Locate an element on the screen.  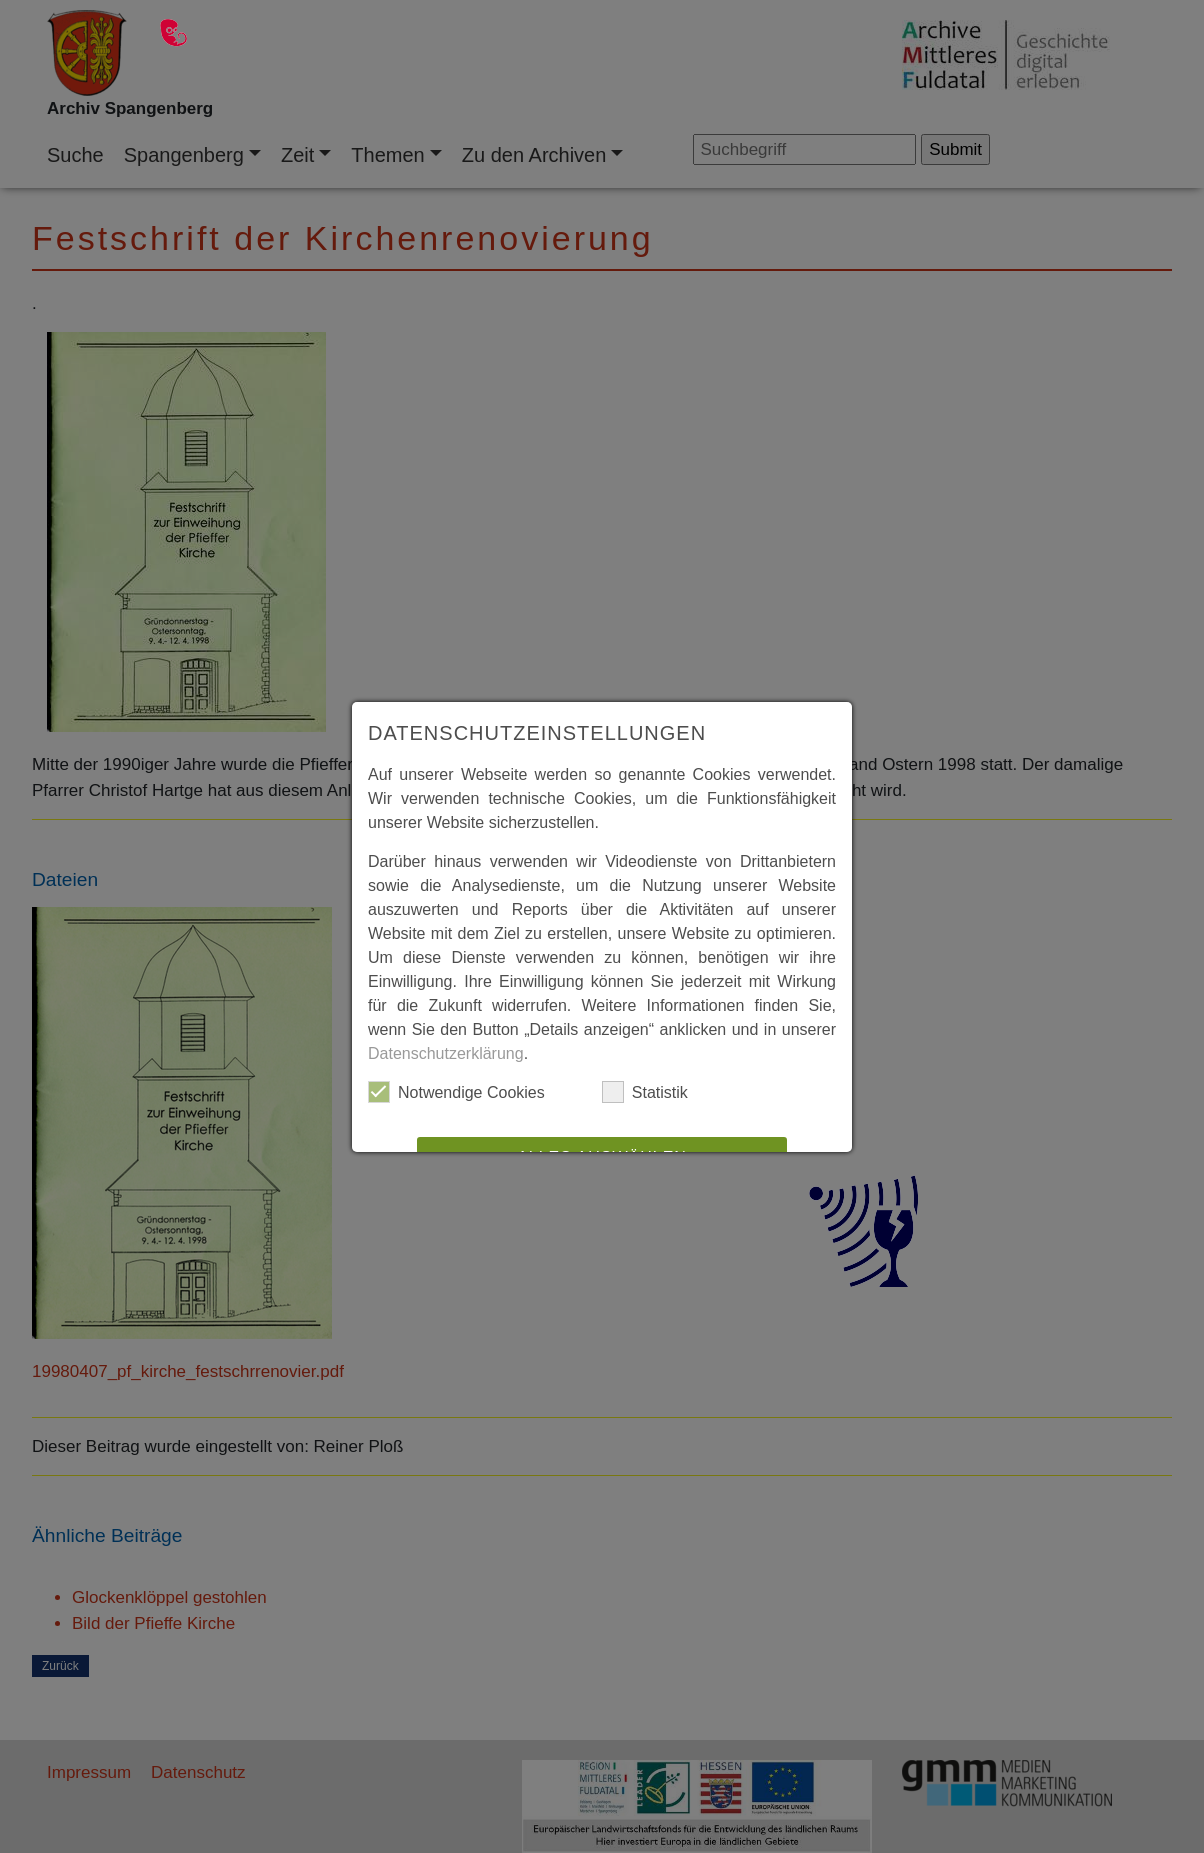
access ultrasound or sonography features is located at coordinates (864, 1231).